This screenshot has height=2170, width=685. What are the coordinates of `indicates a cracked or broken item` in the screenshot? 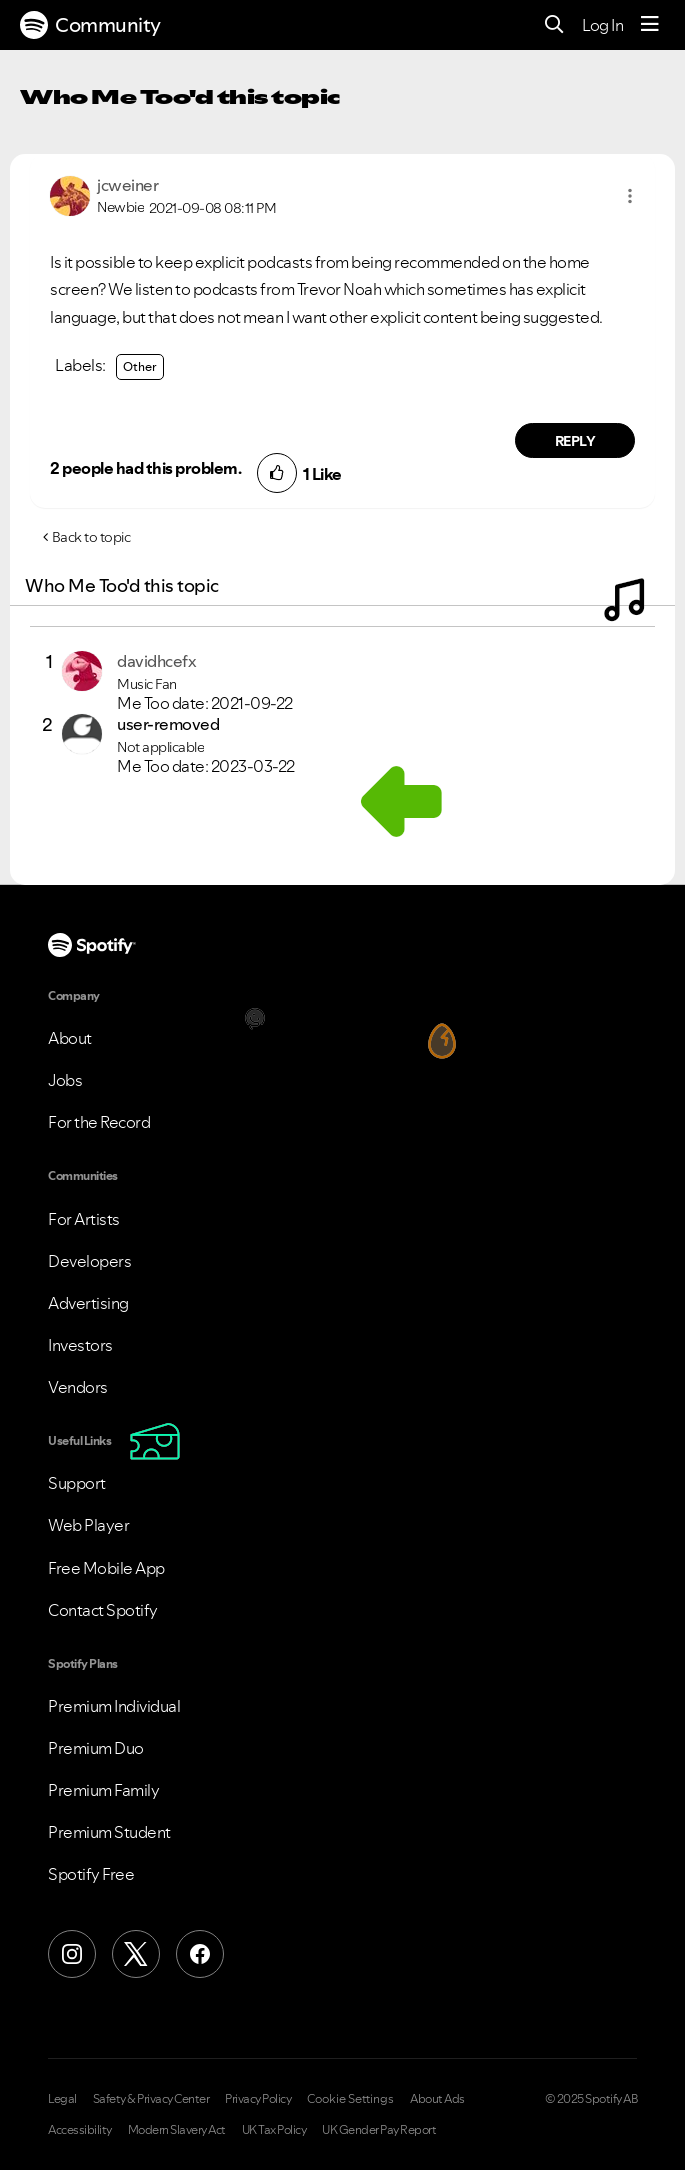 It's located at (442, 1041).